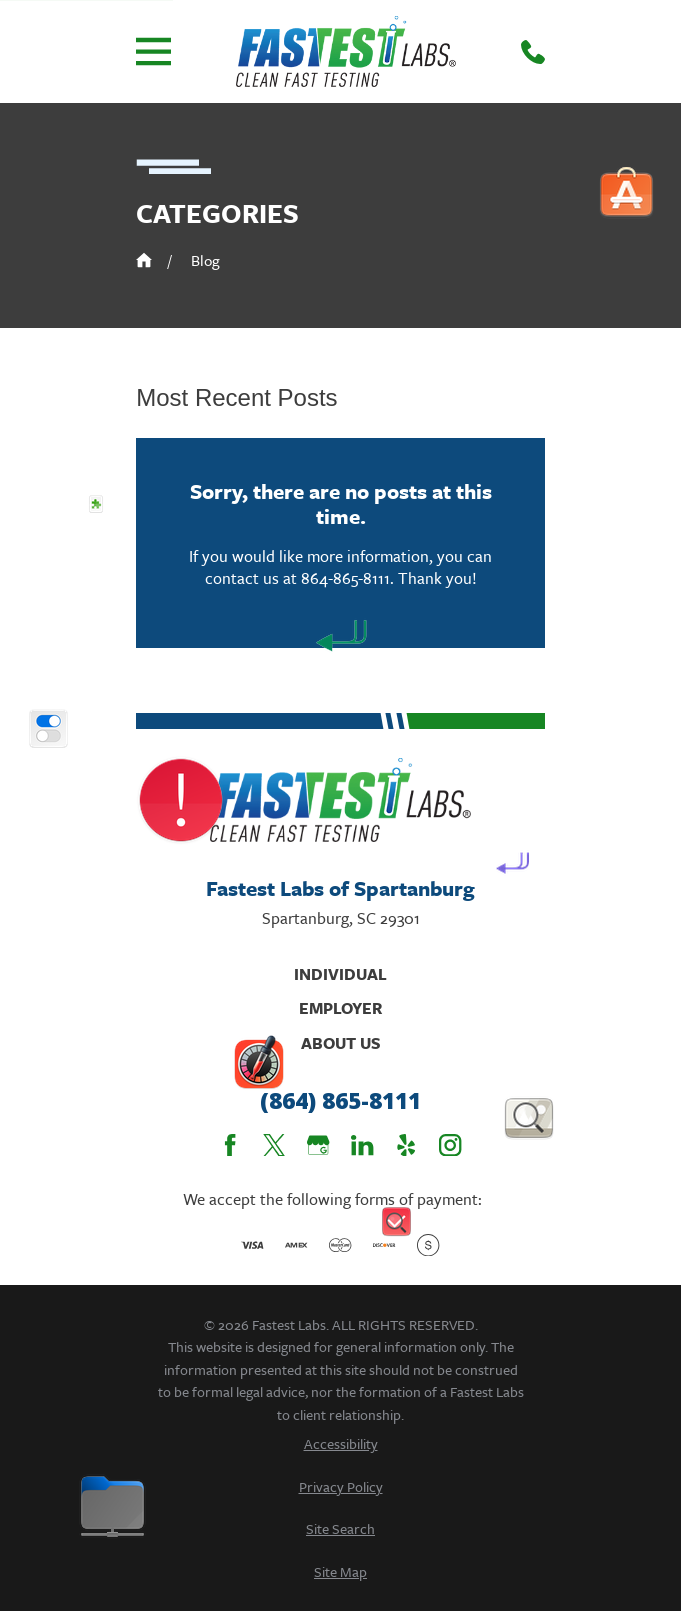 The height and width of the screenshot is (1611, 681). Describe the element at coordinates (512, 861) in the screenshot. I see `reply to all recipients of an email` at that location.